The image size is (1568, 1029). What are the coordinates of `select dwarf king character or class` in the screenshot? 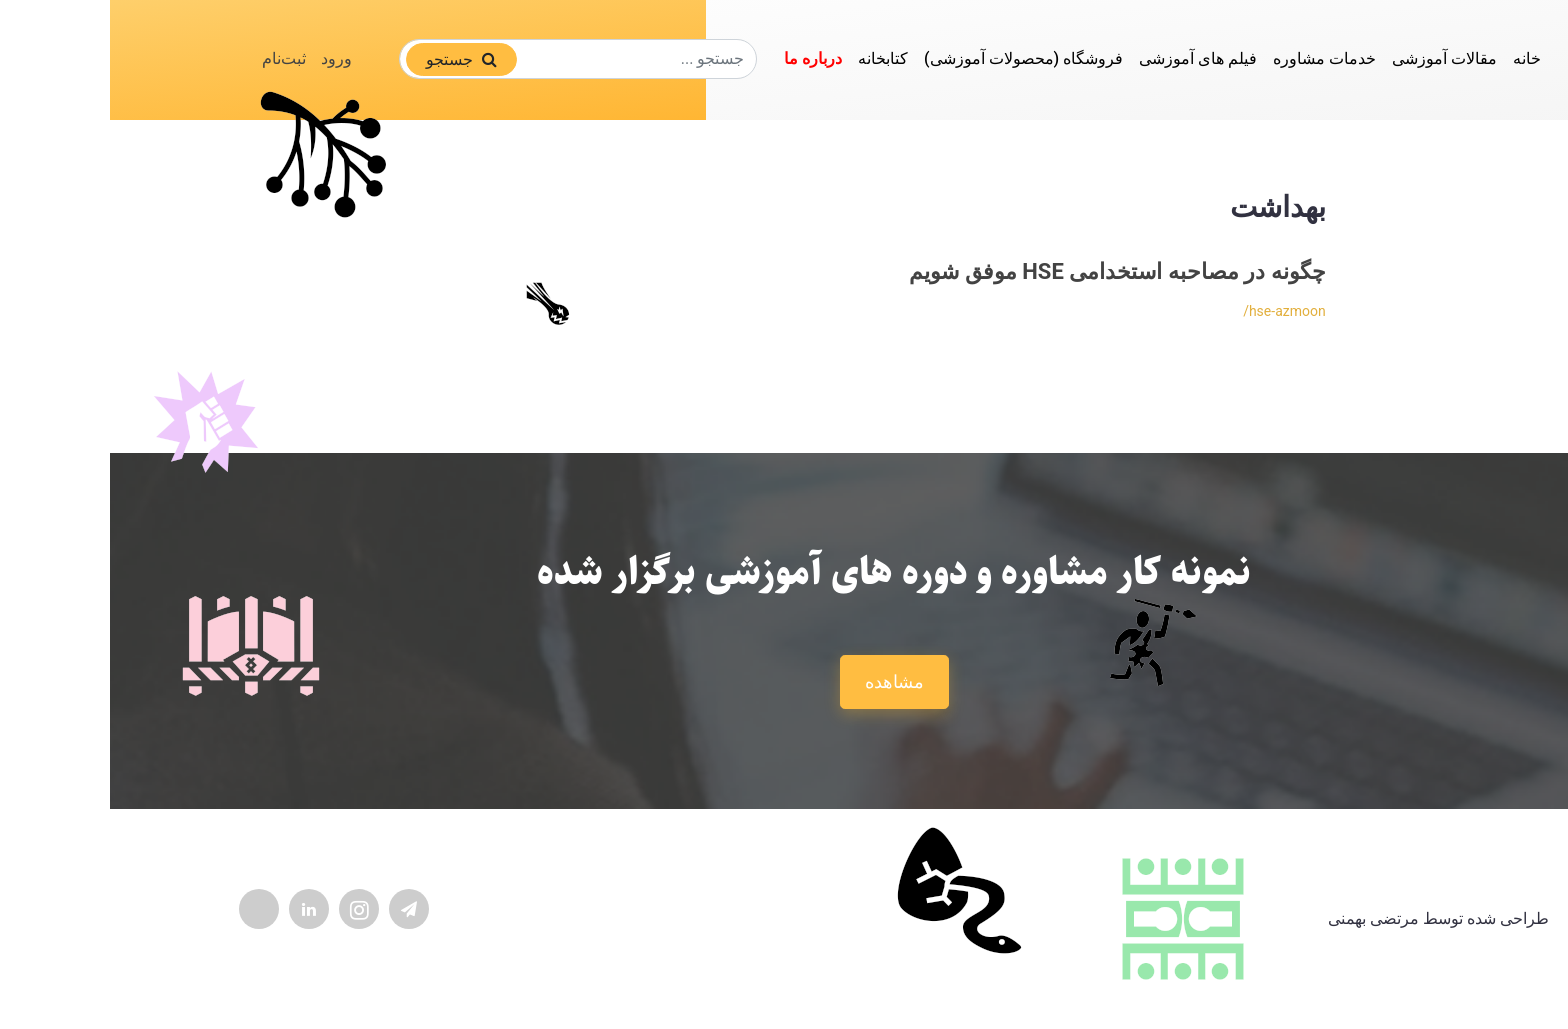 It's located at (251, 643).